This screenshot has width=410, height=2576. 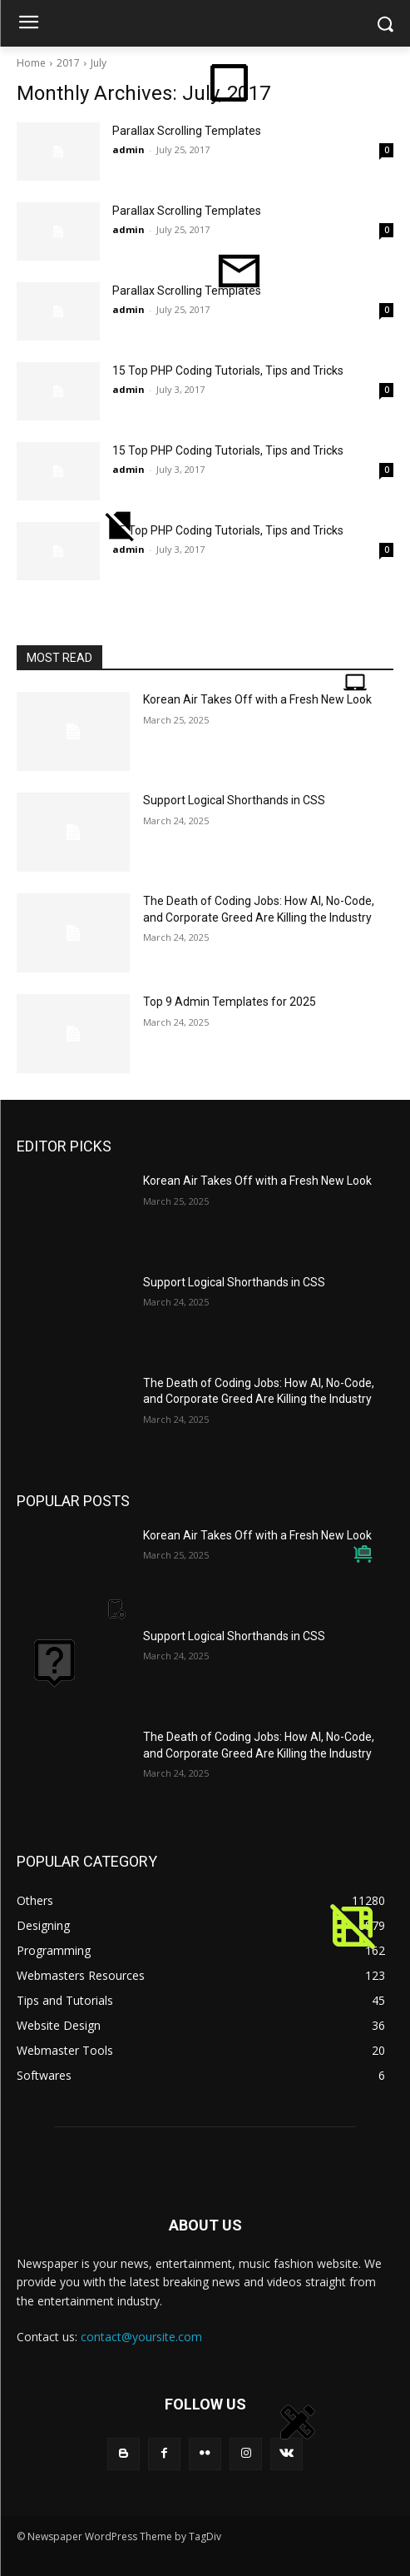 I want to click on view luggage or baggage information, so click(x=363, y=1554).